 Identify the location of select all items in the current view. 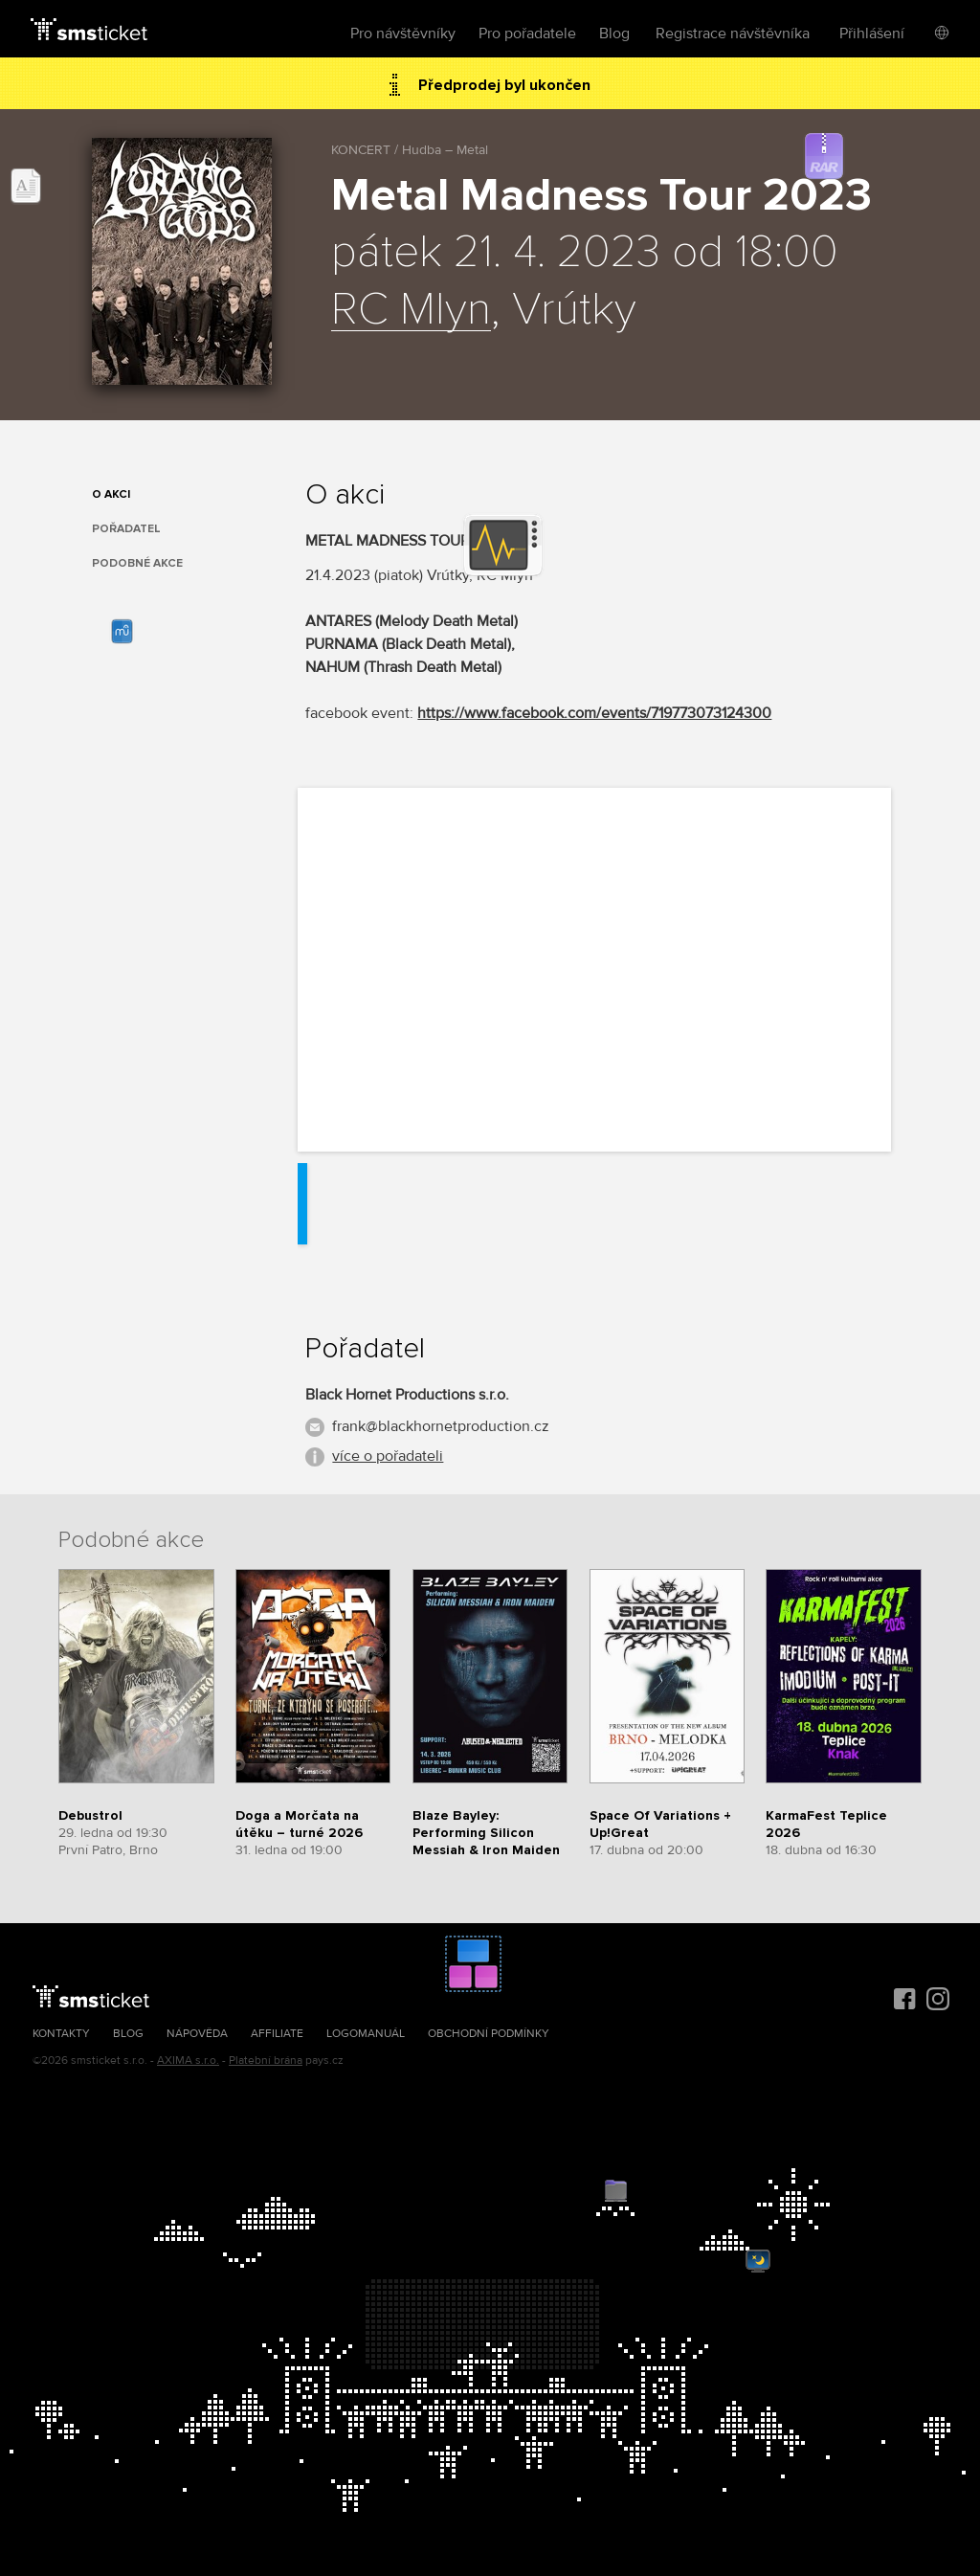
(473, 1963).